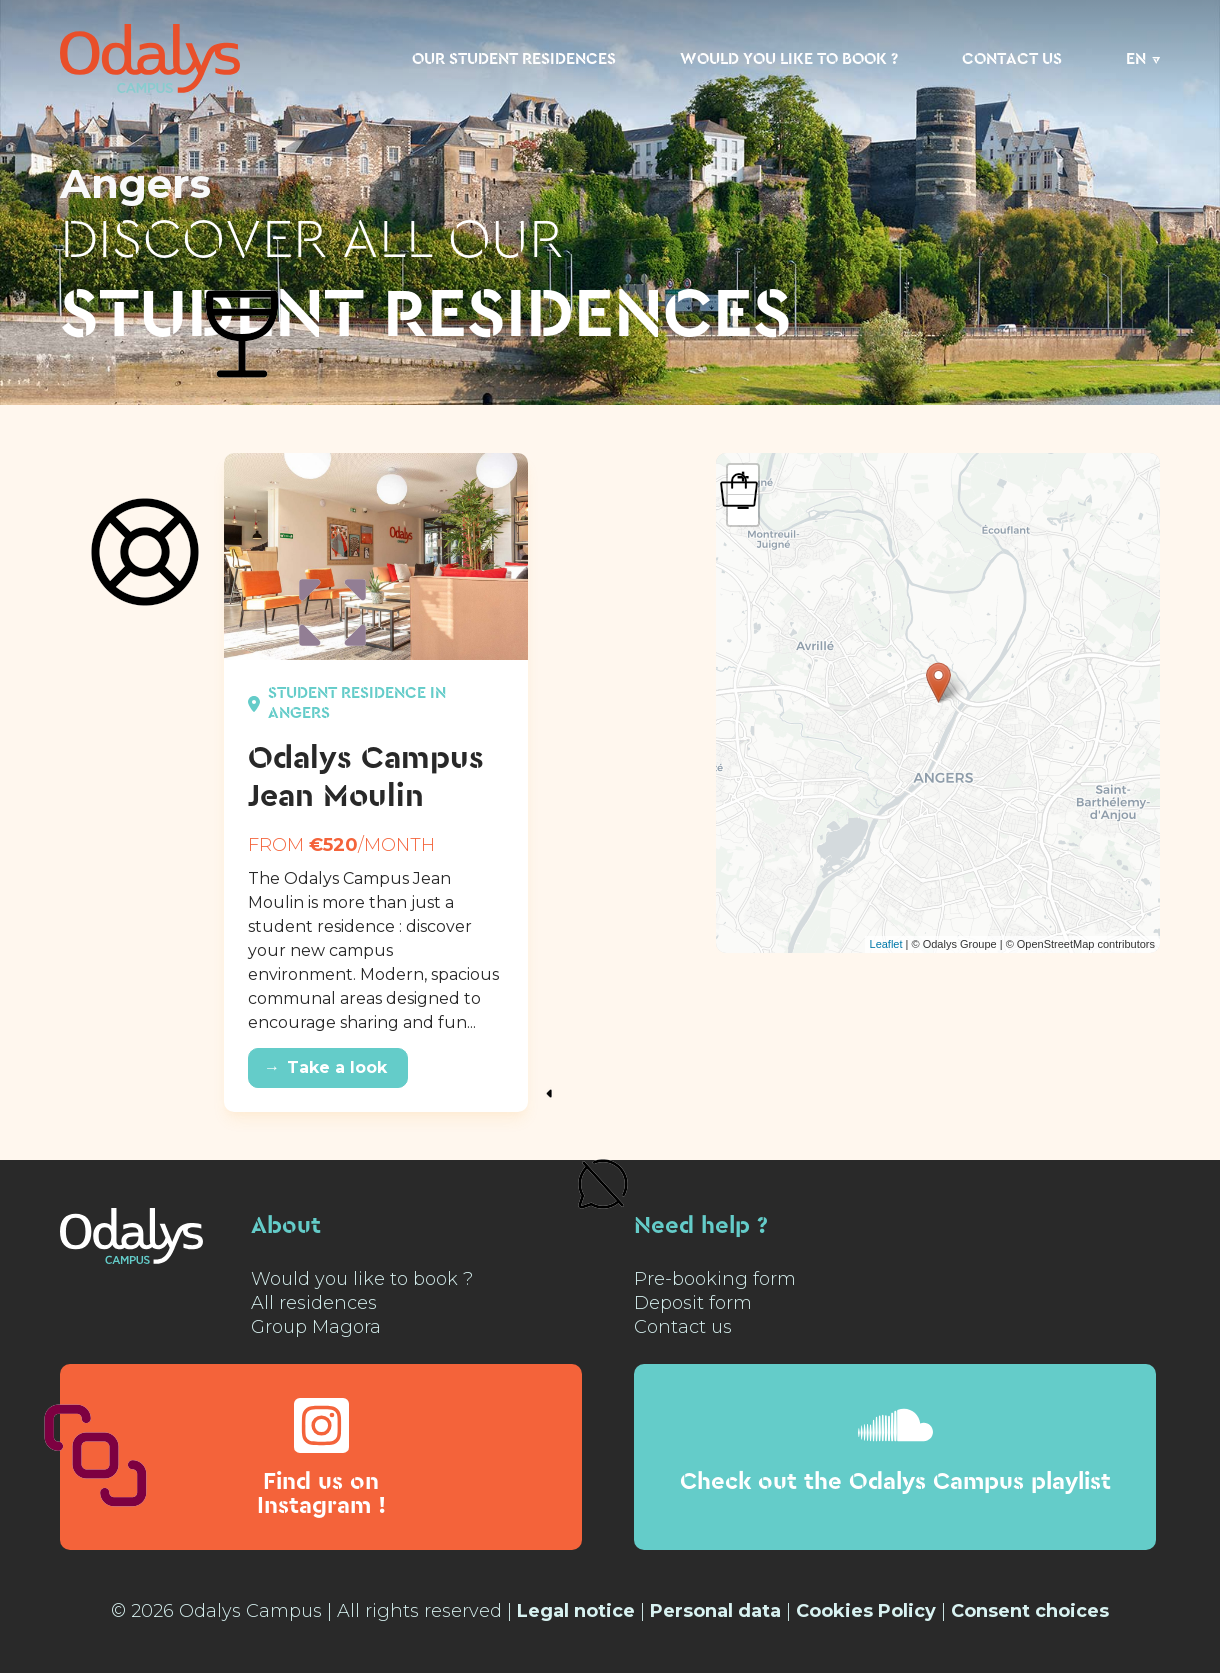 The image size is (1220, 1673). I want to click on browse wine selection or menu, so click(242, 334).